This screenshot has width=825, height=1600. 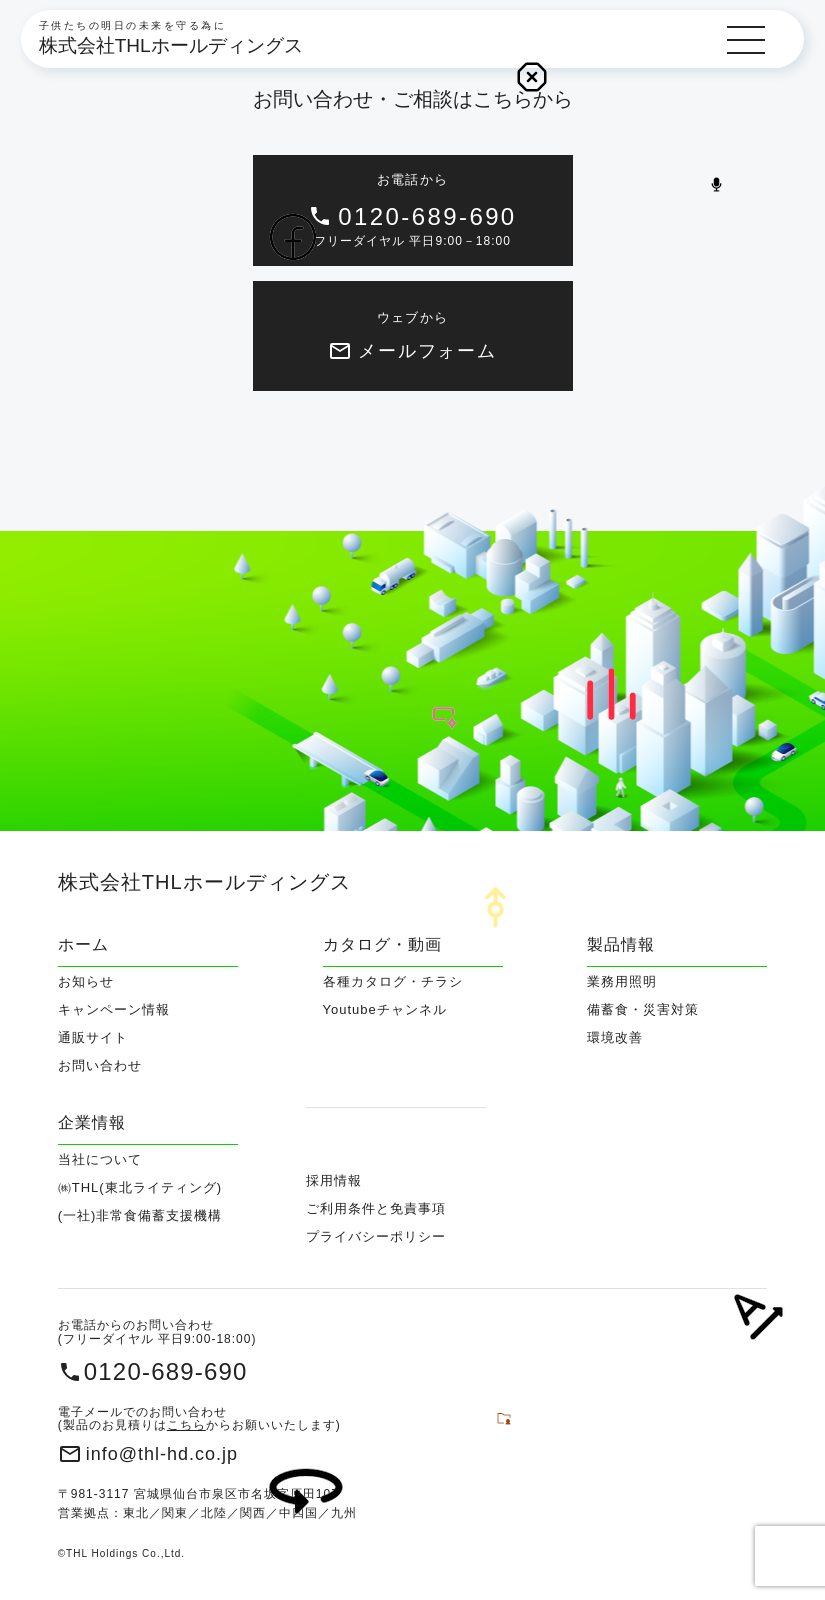 What do you see at coordinates (716, 184) in the screenshot?
I see `tap to start voice recording` at bounding box center [716, 184].